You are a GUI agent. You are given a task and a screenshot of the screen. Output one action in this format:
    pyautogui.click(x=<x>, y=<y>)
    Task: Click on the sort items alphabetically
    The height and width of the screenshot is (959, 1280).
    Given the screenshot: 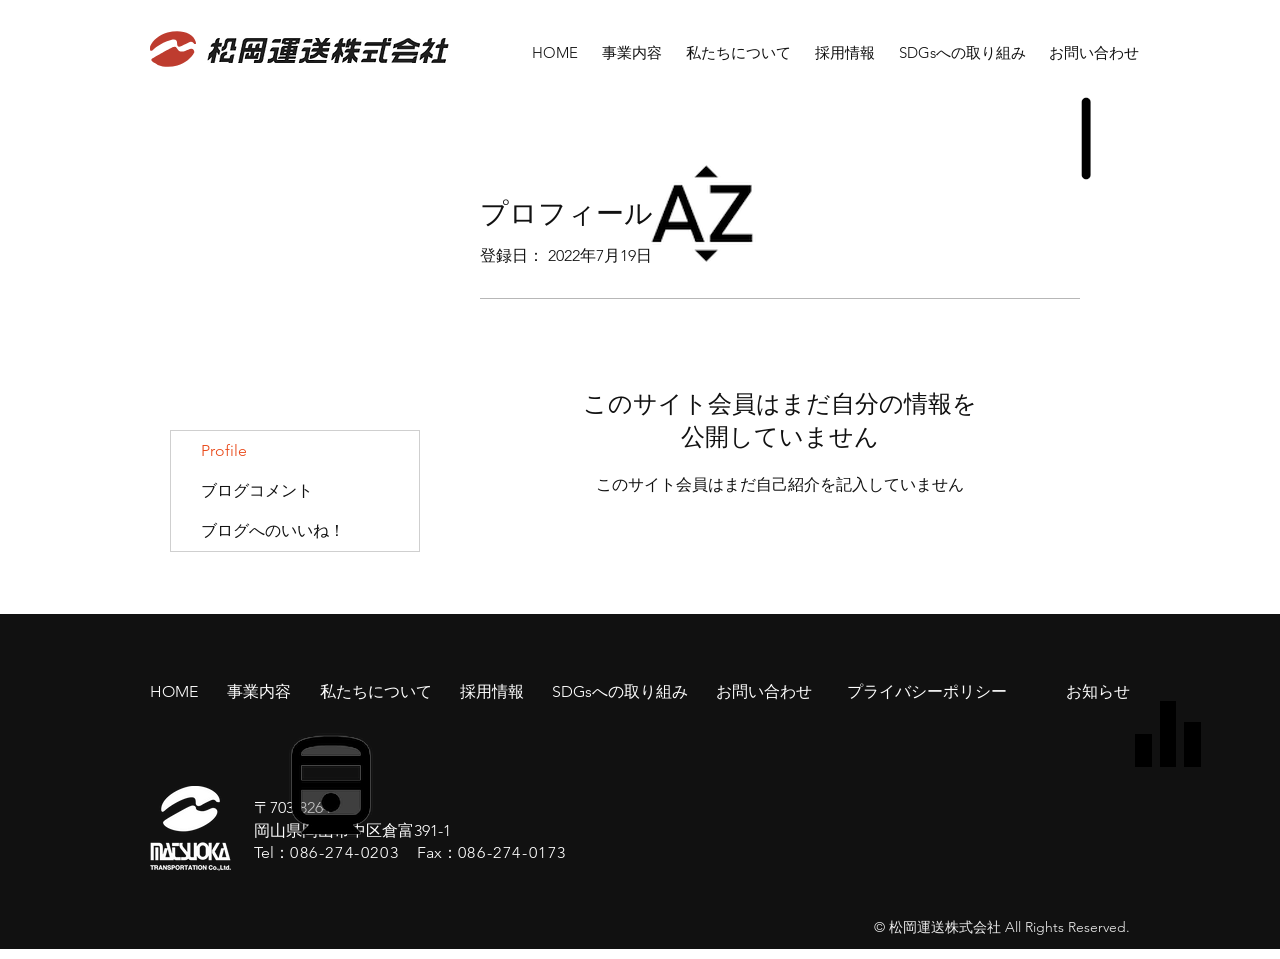 What is the action you would take?
    pyautogui.click(x=703, y=213)
    